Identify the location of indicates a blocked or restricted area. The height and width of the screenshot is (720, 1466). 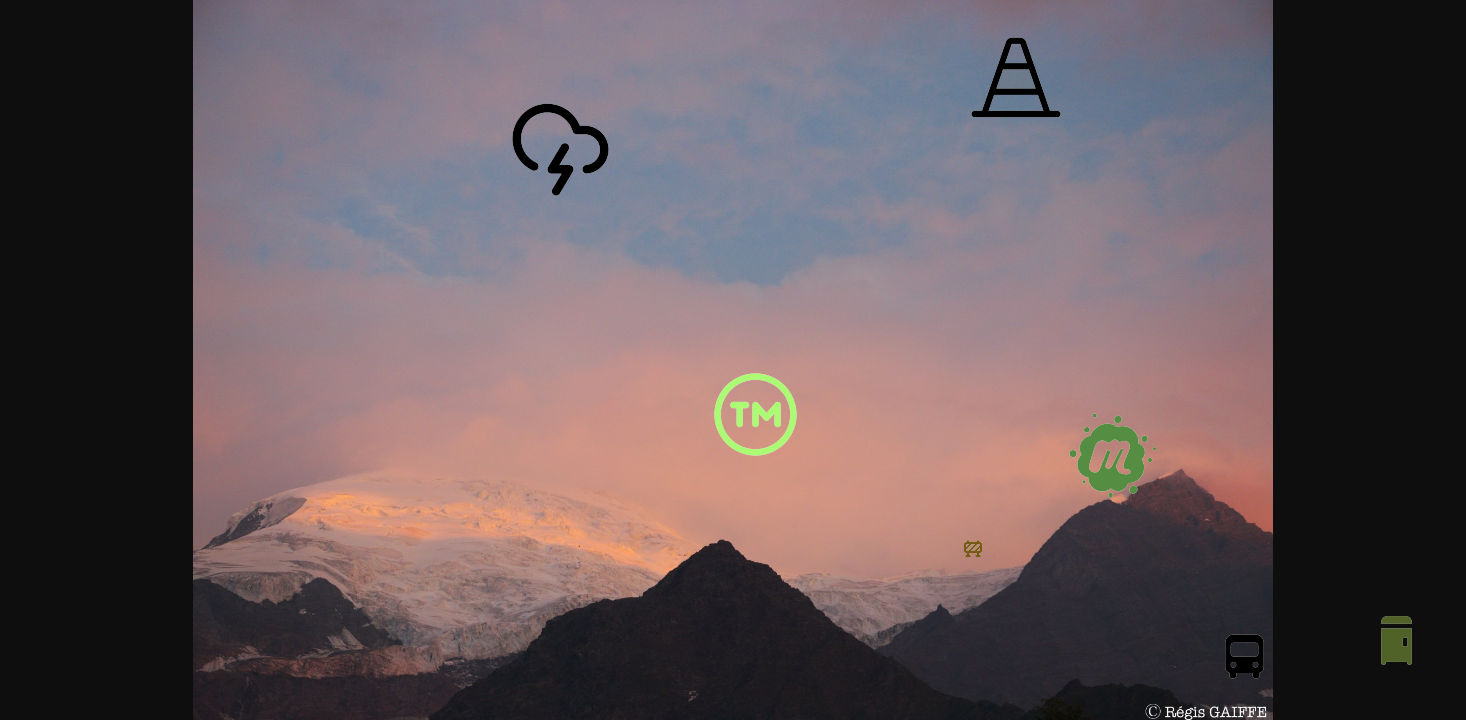
(973, 548).